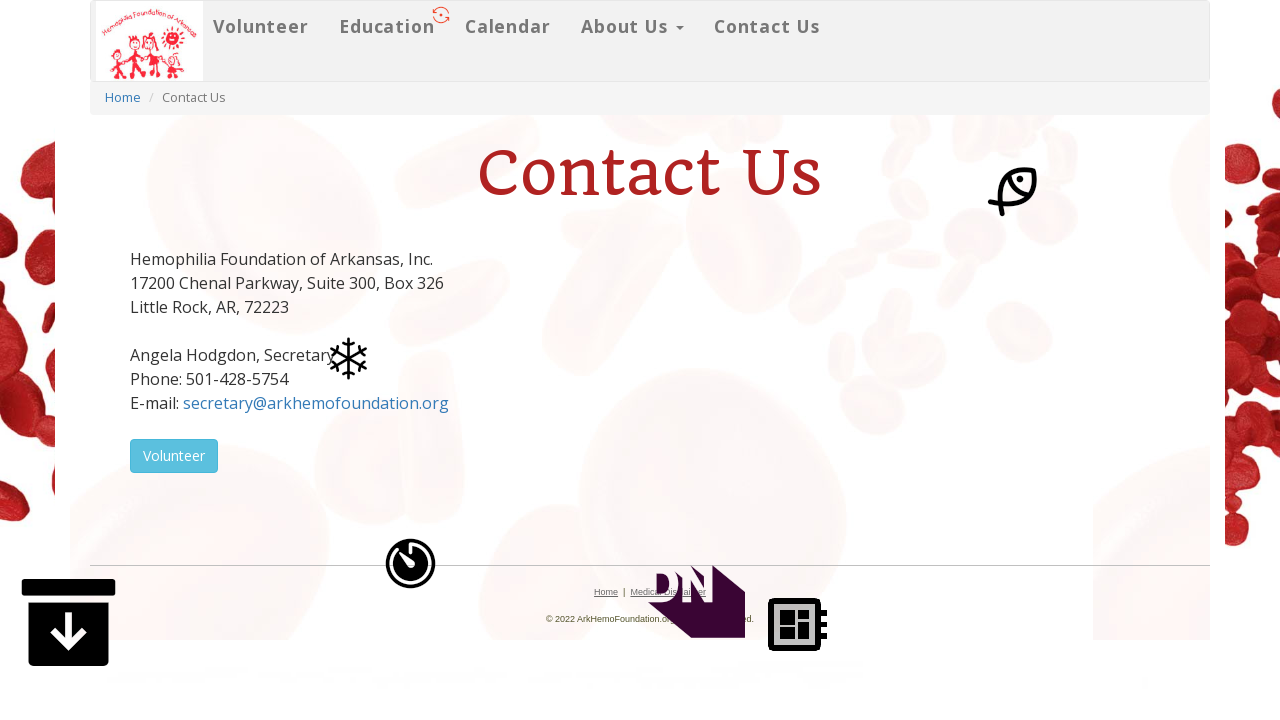 The width and height of the screenshot is (1280, 720). Describe the element at coordinates (348, 358) in the screenshot. I see `indicates cold or winter weather conditions` at that location.